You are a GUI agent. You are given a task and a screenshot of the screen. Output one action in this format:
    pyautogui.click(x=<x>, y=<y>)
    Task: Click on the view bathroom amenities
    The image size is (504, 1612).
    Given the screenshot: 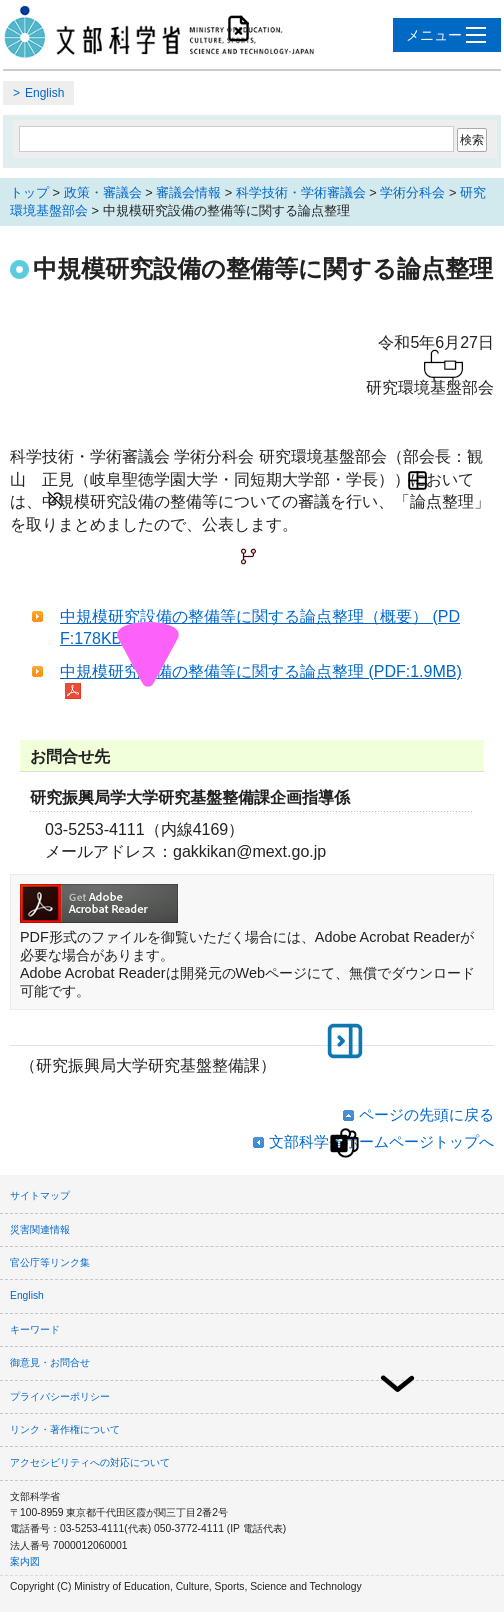 What is the action you would take?
    pyautogui.click(x=443, y=366)
    